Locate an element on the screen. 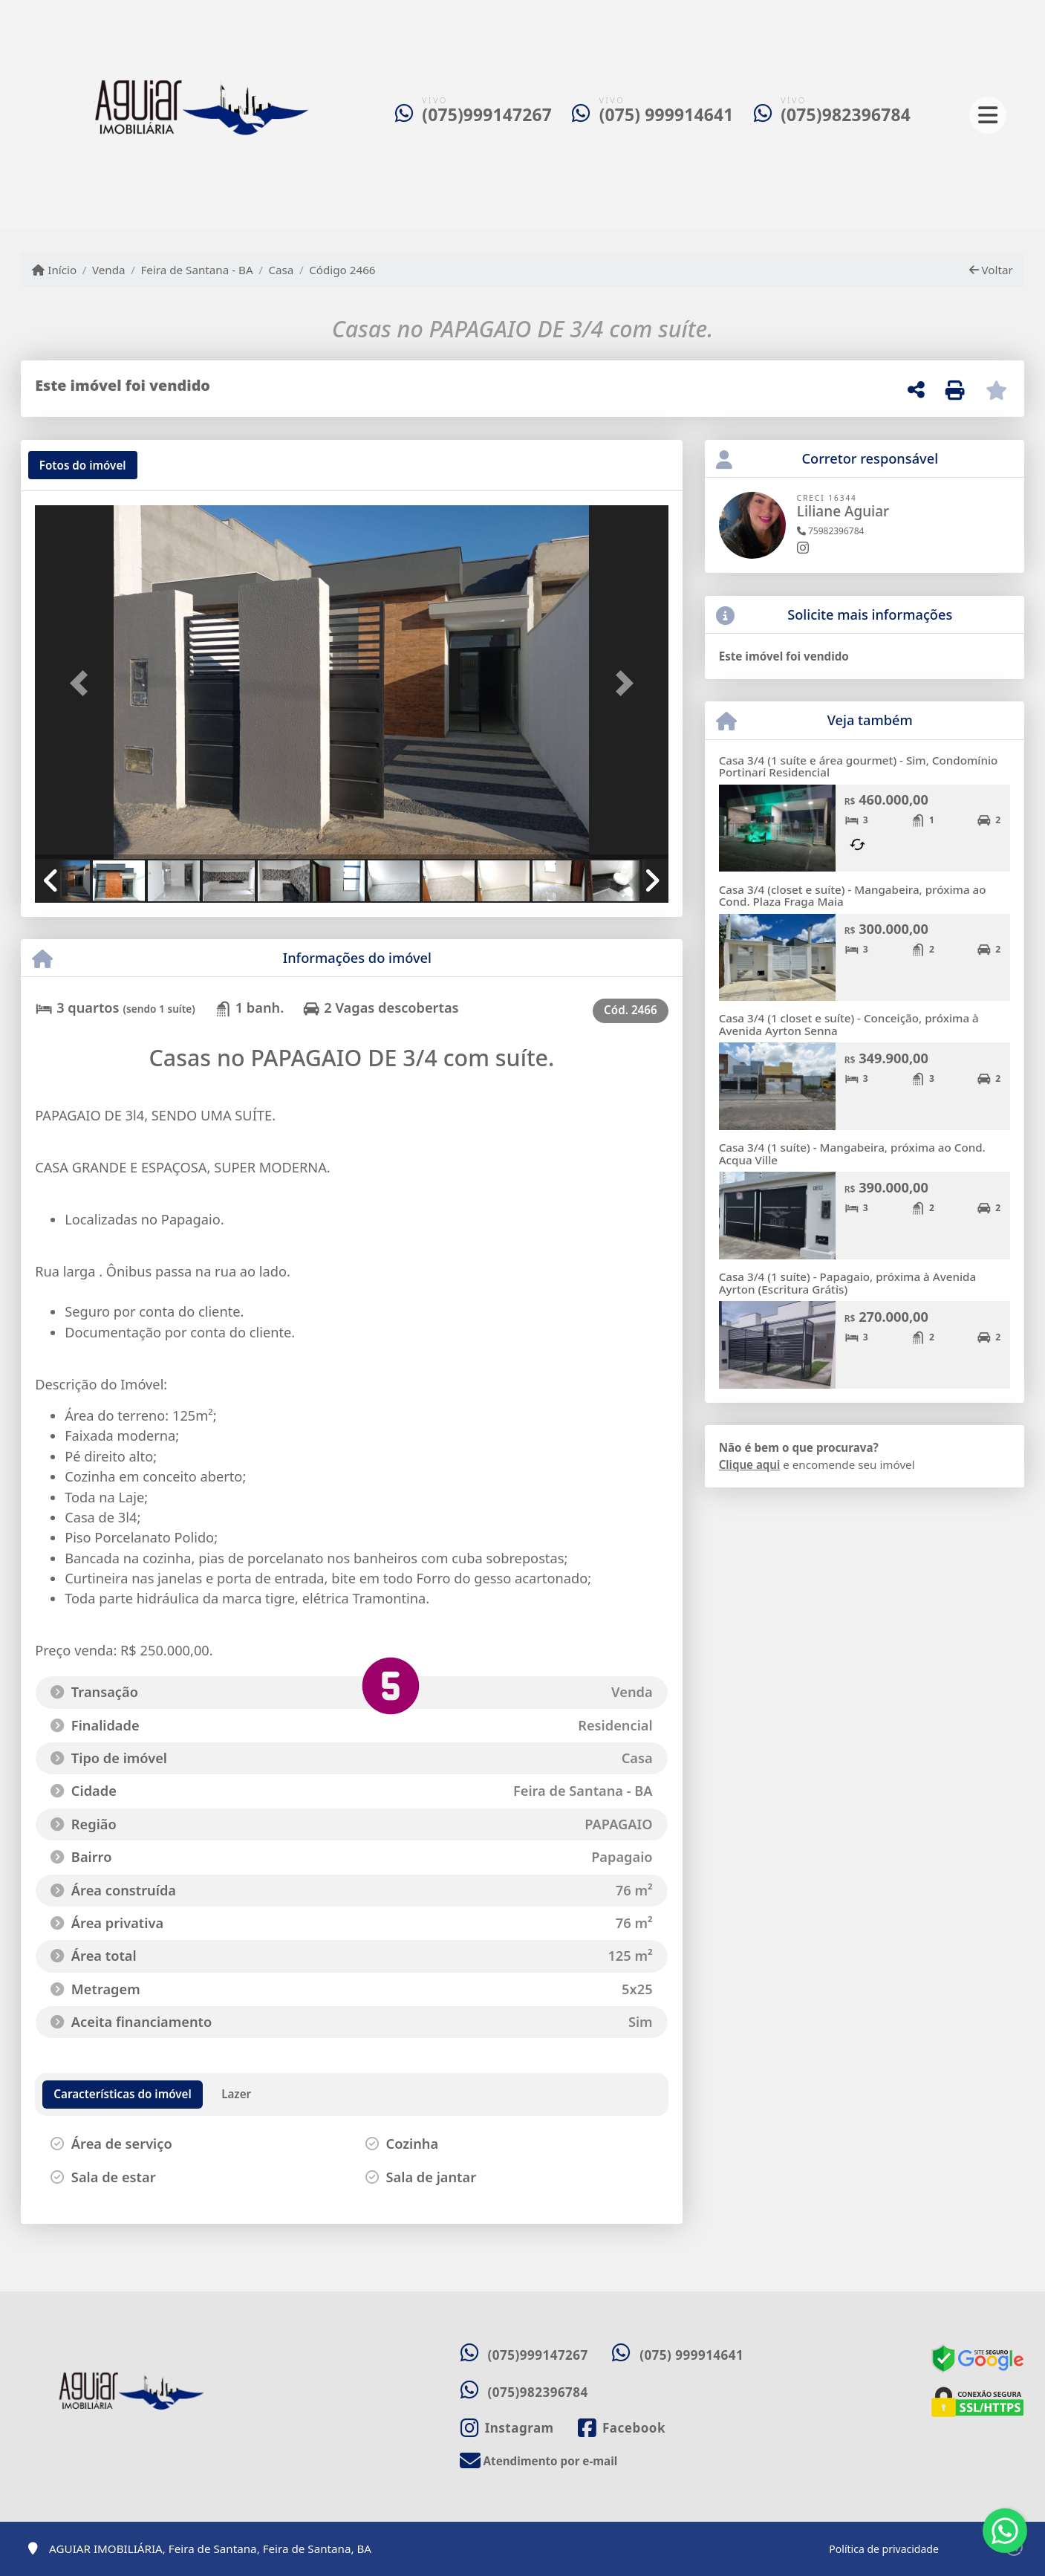  refresh or reload content is located at coordinates (857, 844).